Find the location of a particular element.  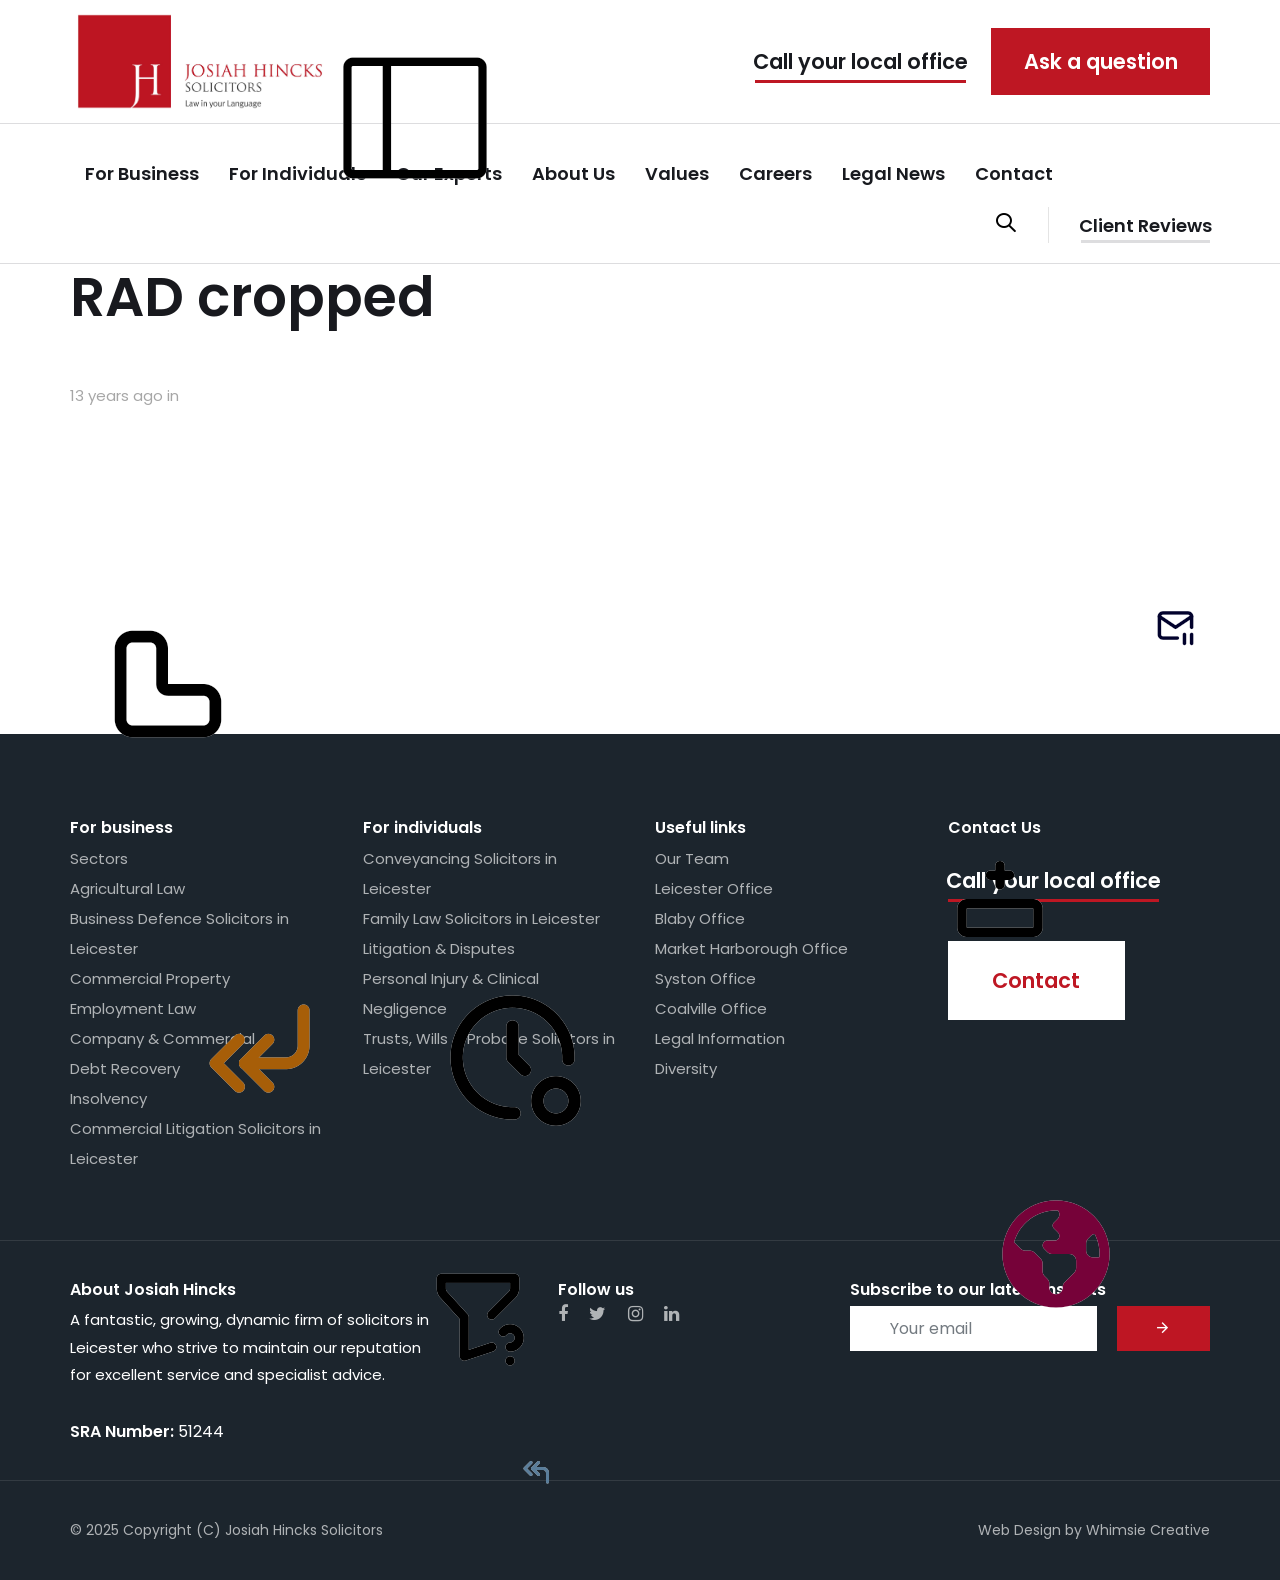

insert a new row above is located at coordinates (1000, 899).